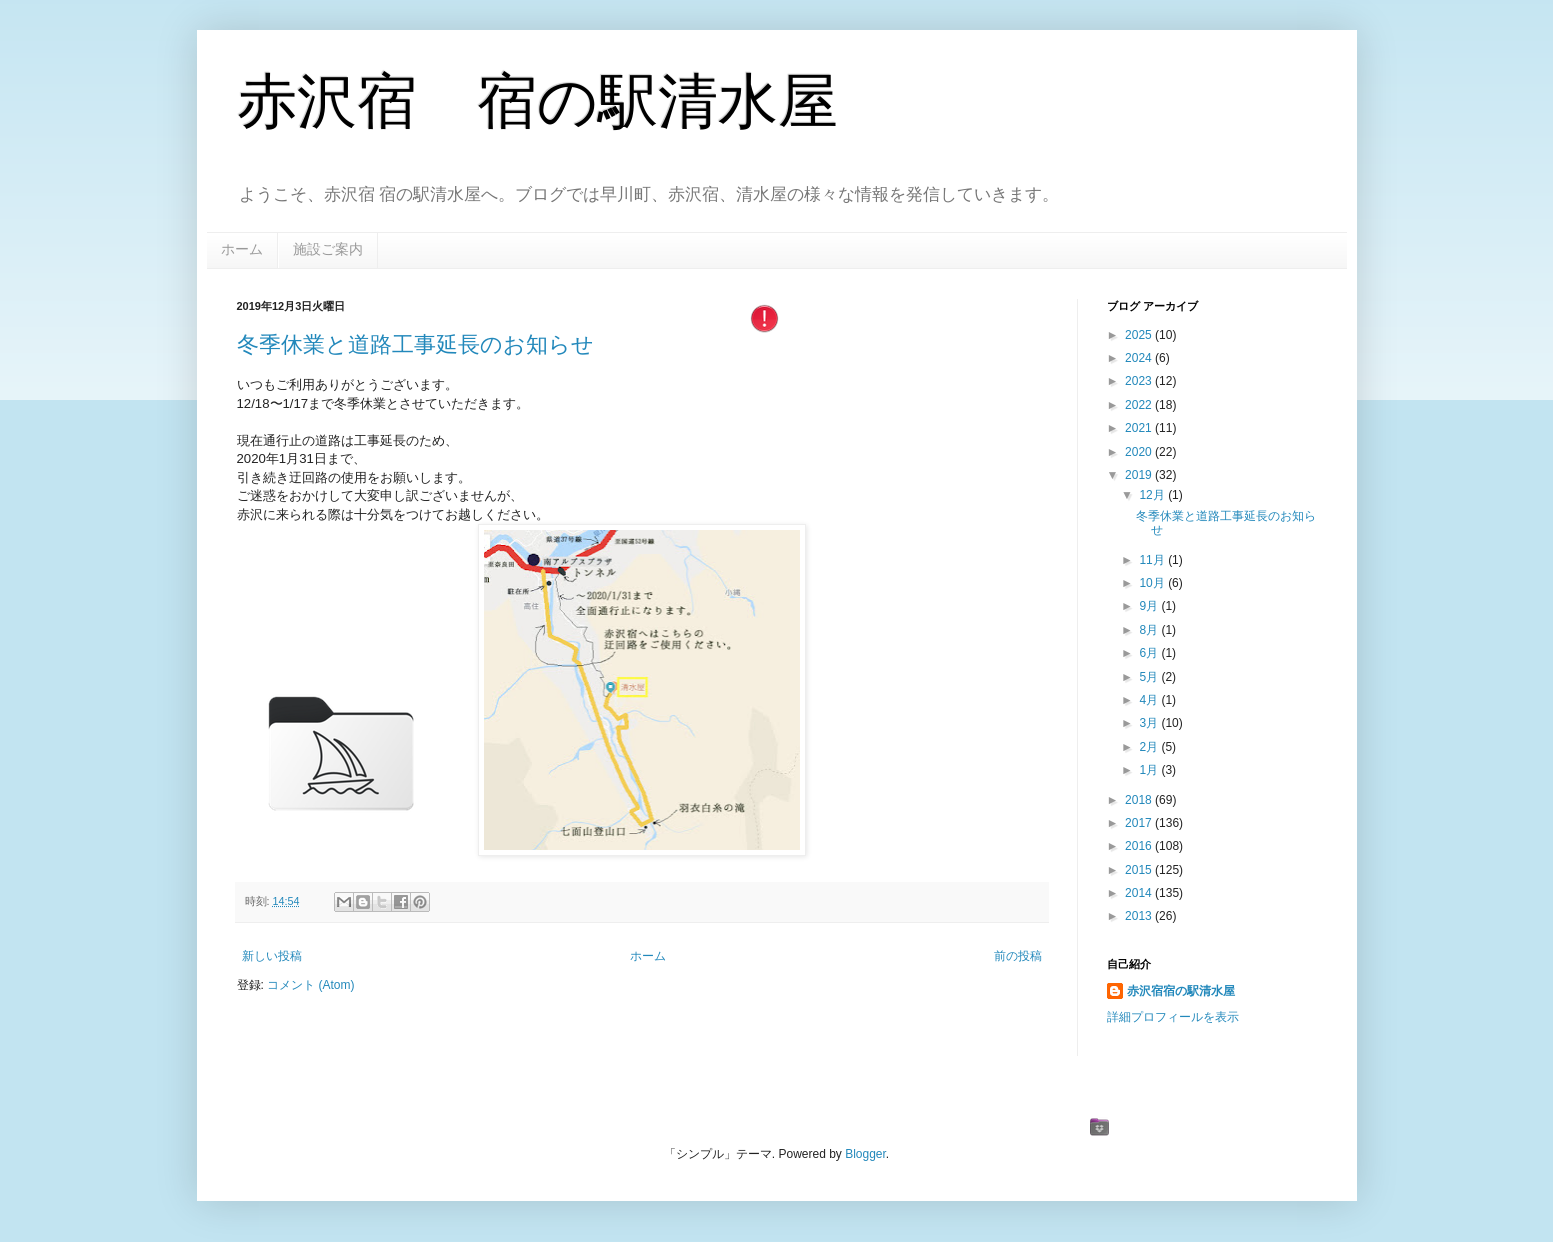 The width and height of the screenshot is (1553, 1242). What do you see at coordinates (764, 318) in the screenshot?
I see `indicates a warning or important alert` at bounding box center [764, 318].